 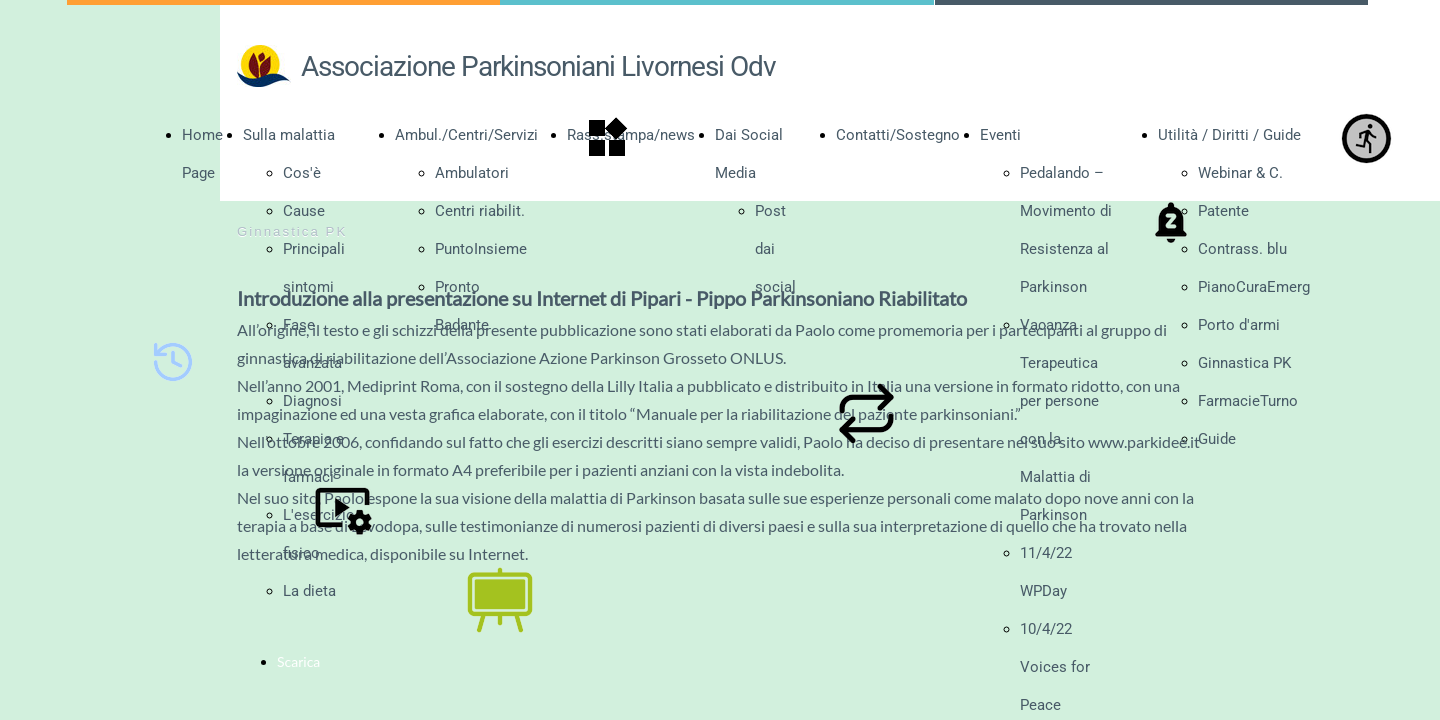 I want to click on access running or jogging routes, so click(x=1366, y=138).